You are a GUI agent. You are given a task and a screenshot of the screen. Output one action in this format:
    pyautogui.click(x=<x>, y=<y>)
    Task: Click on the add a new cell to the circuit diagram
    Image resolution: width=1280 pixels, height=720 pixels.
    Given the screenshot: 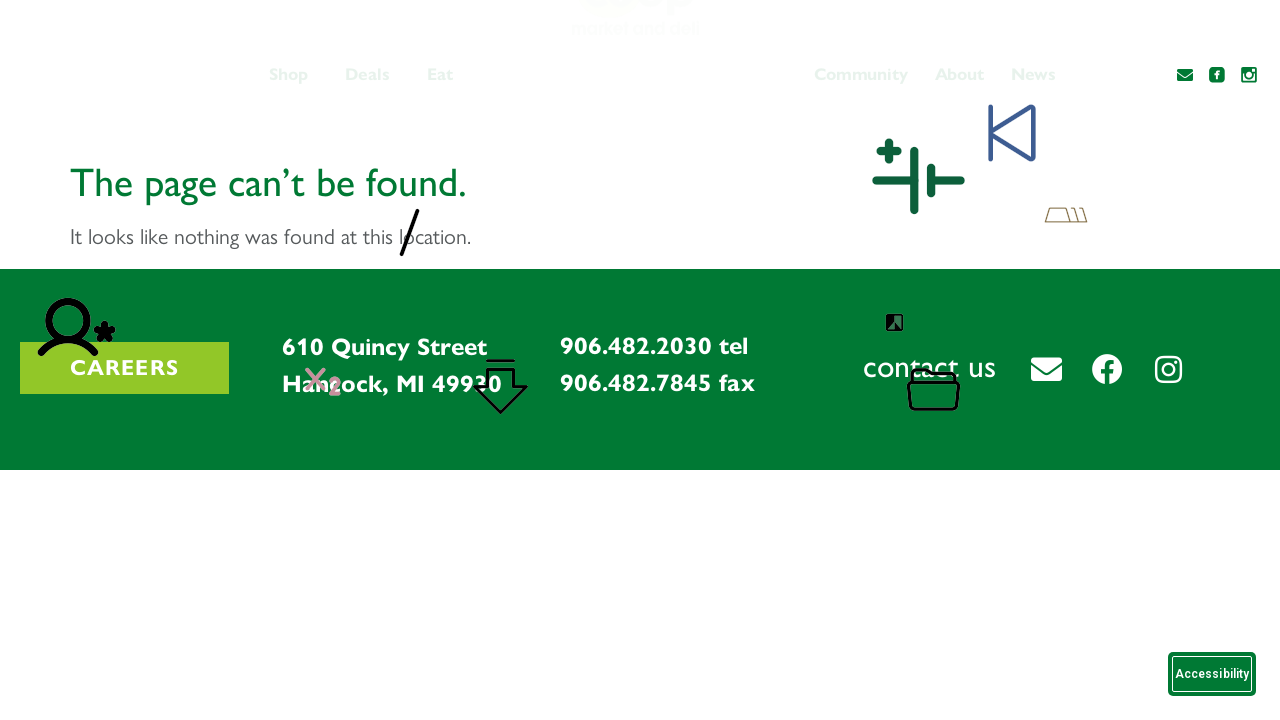 What is the action you would take?
    pyautogui.click(x=918, y=180)
    